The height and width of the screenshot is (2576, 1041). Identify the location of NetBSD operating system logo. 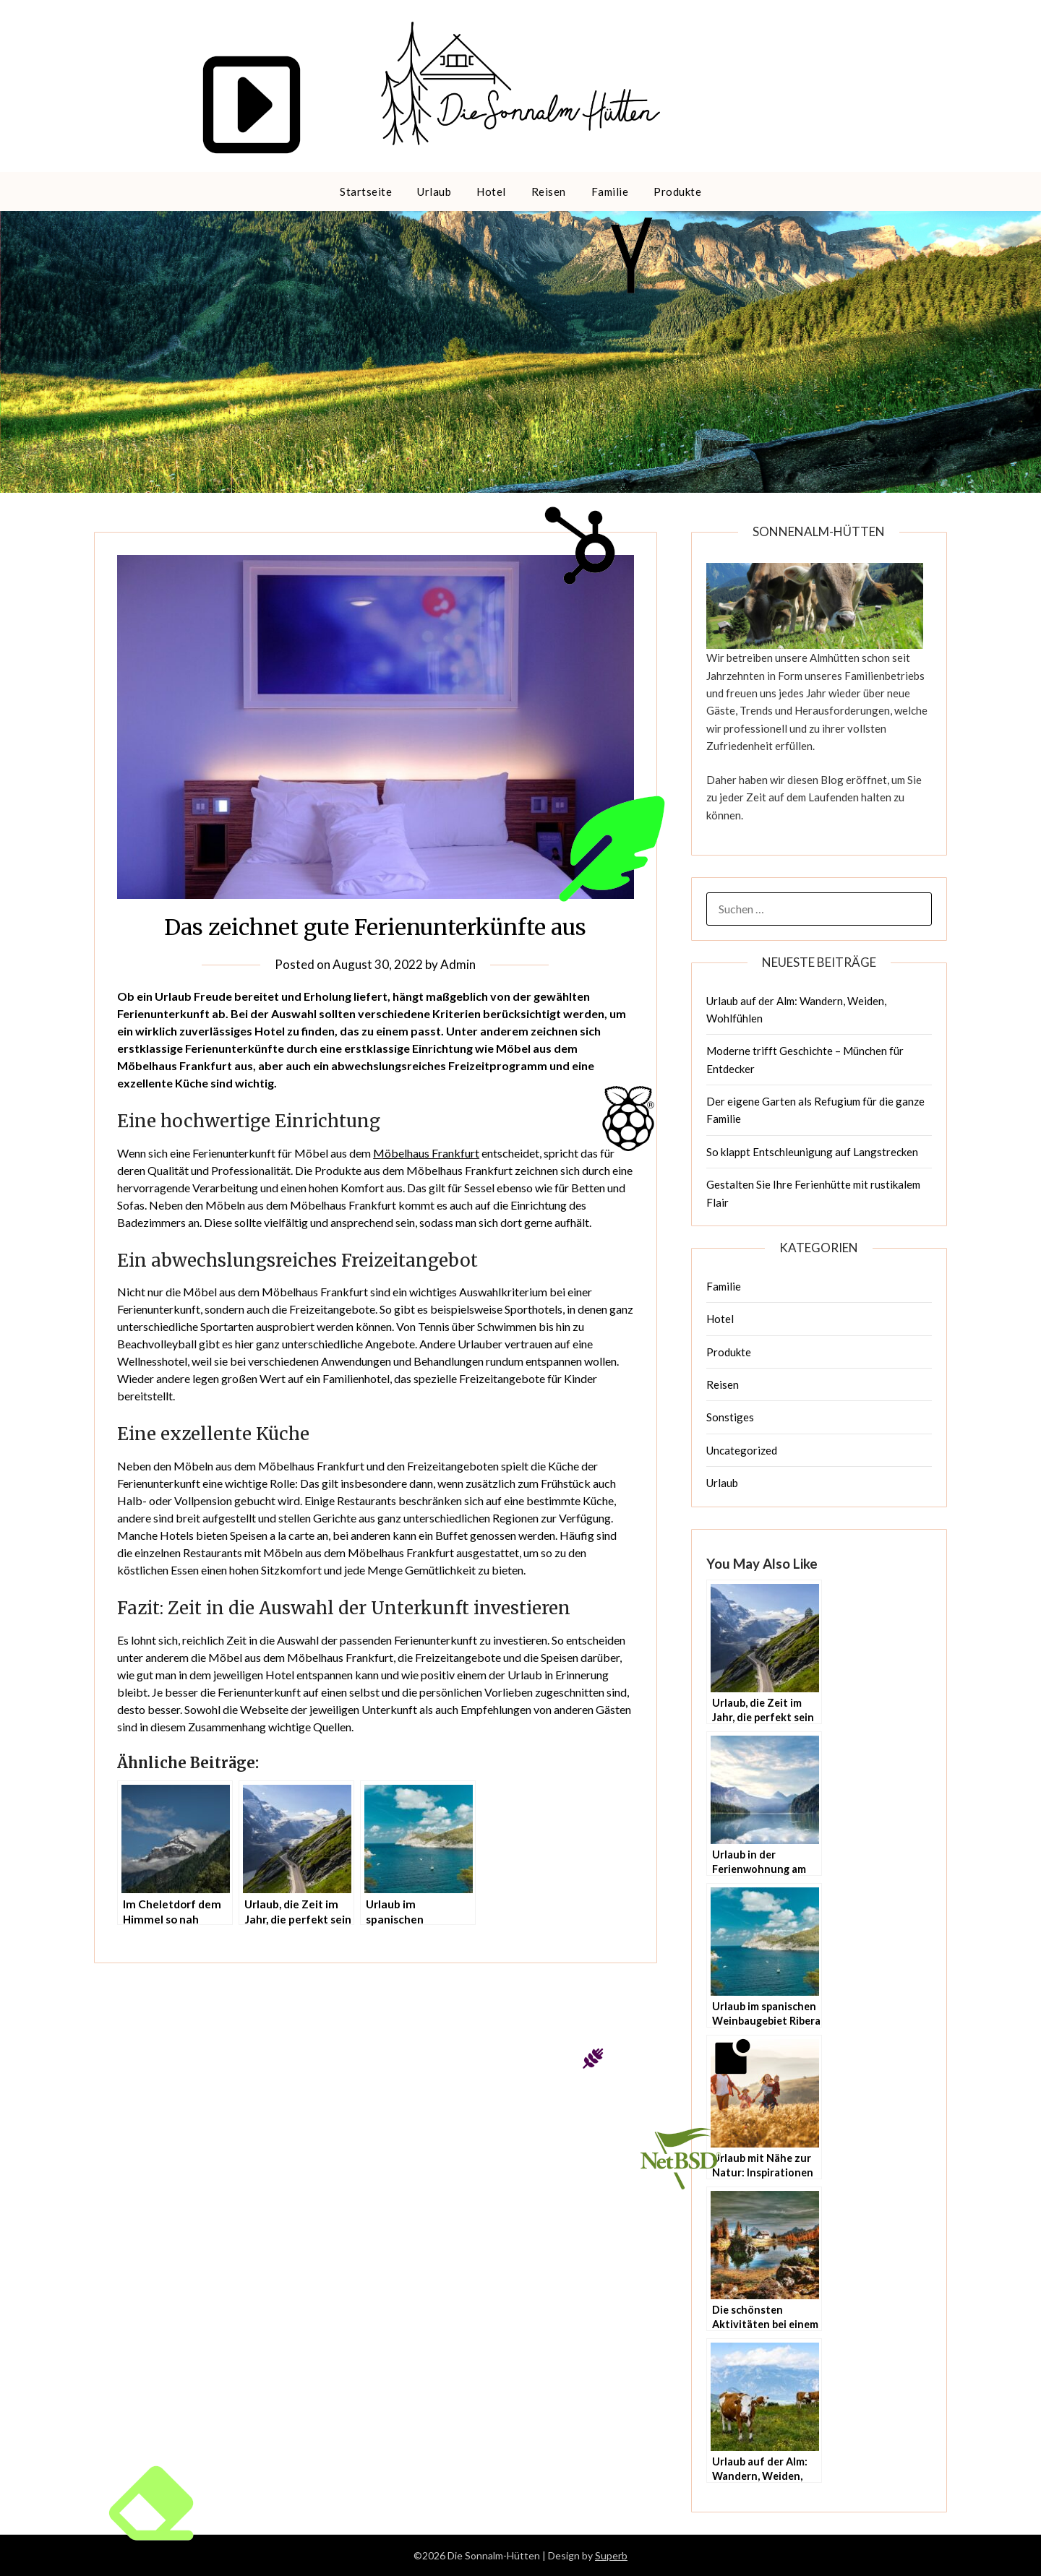
(680, 2158).